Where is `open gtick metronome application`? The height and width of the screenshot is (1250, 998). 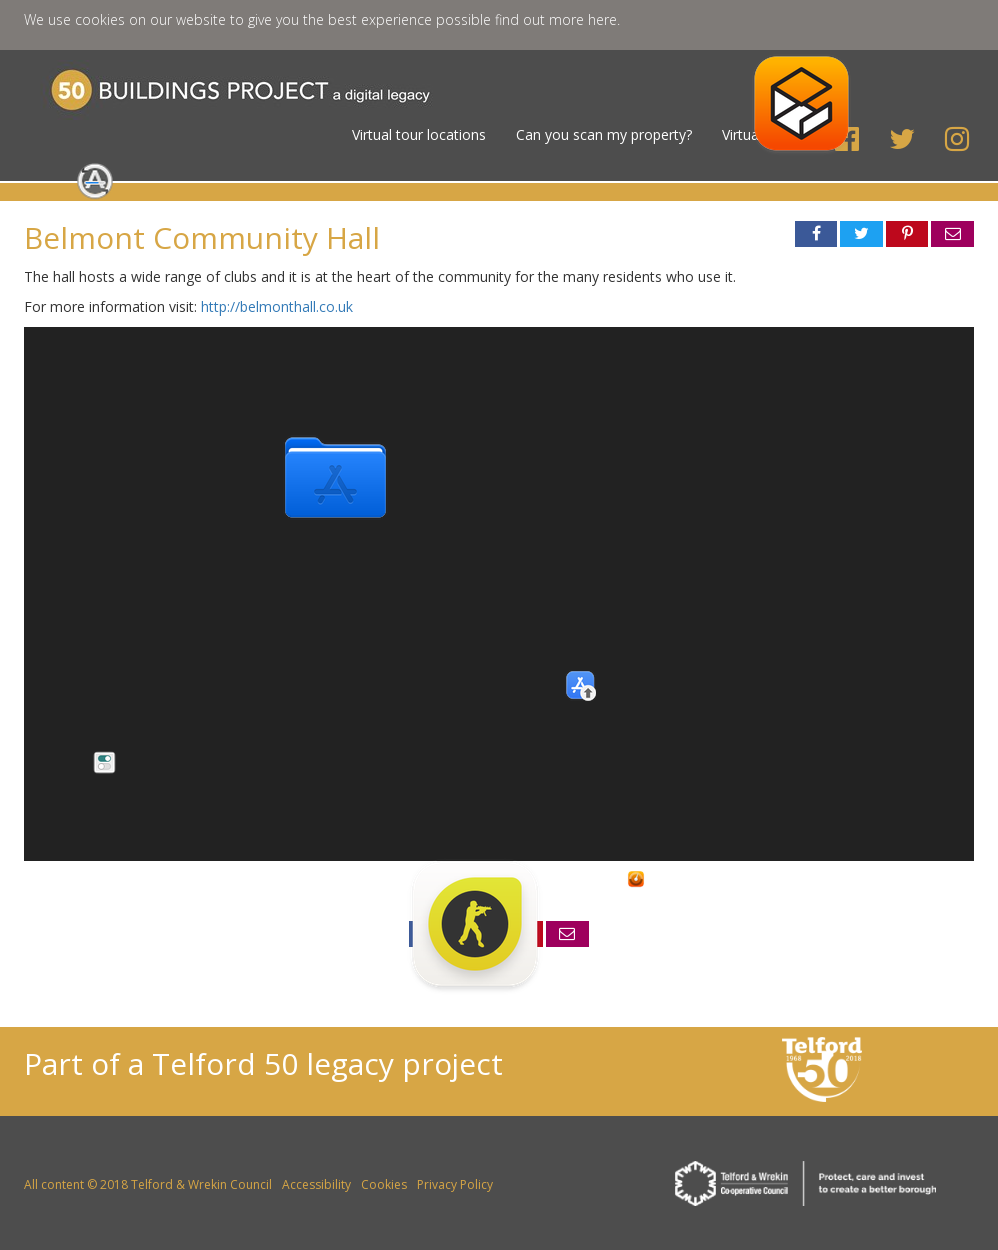
open gtick metronome application is located at coordinates (636, 879).